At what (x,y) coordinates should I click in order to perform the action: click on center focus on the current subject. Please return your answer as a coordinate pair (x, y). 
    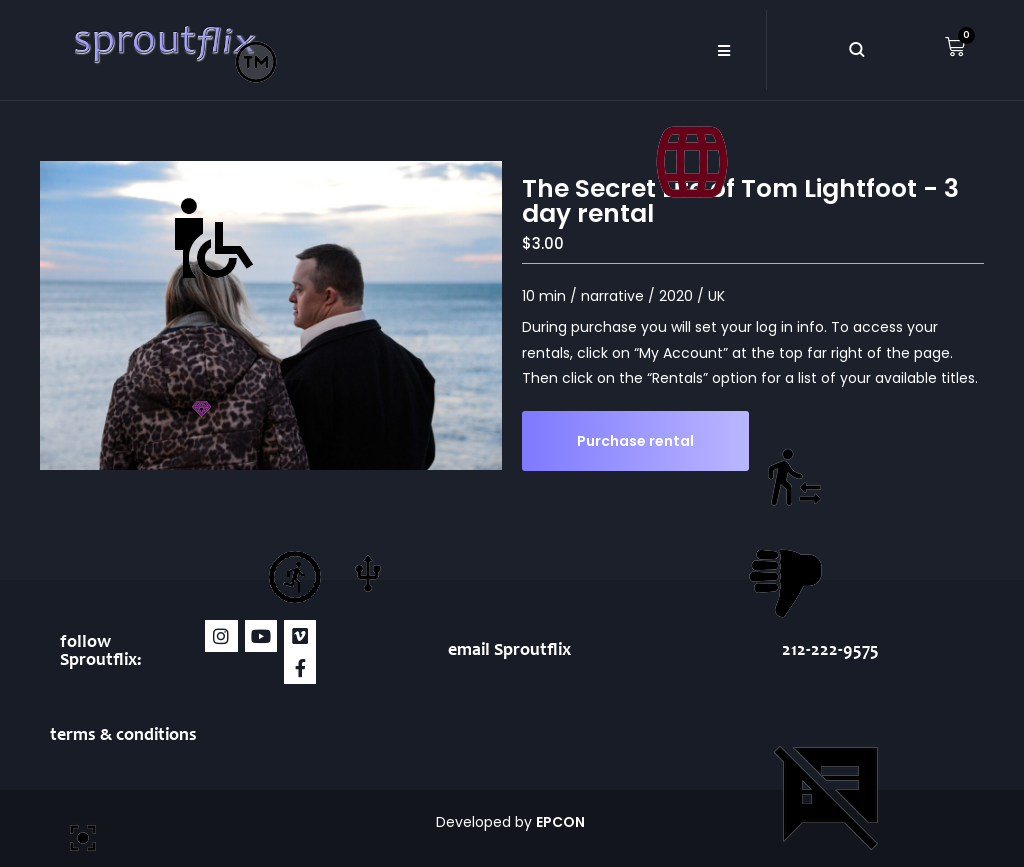
    Looking at the image, I should click on (83, 838).